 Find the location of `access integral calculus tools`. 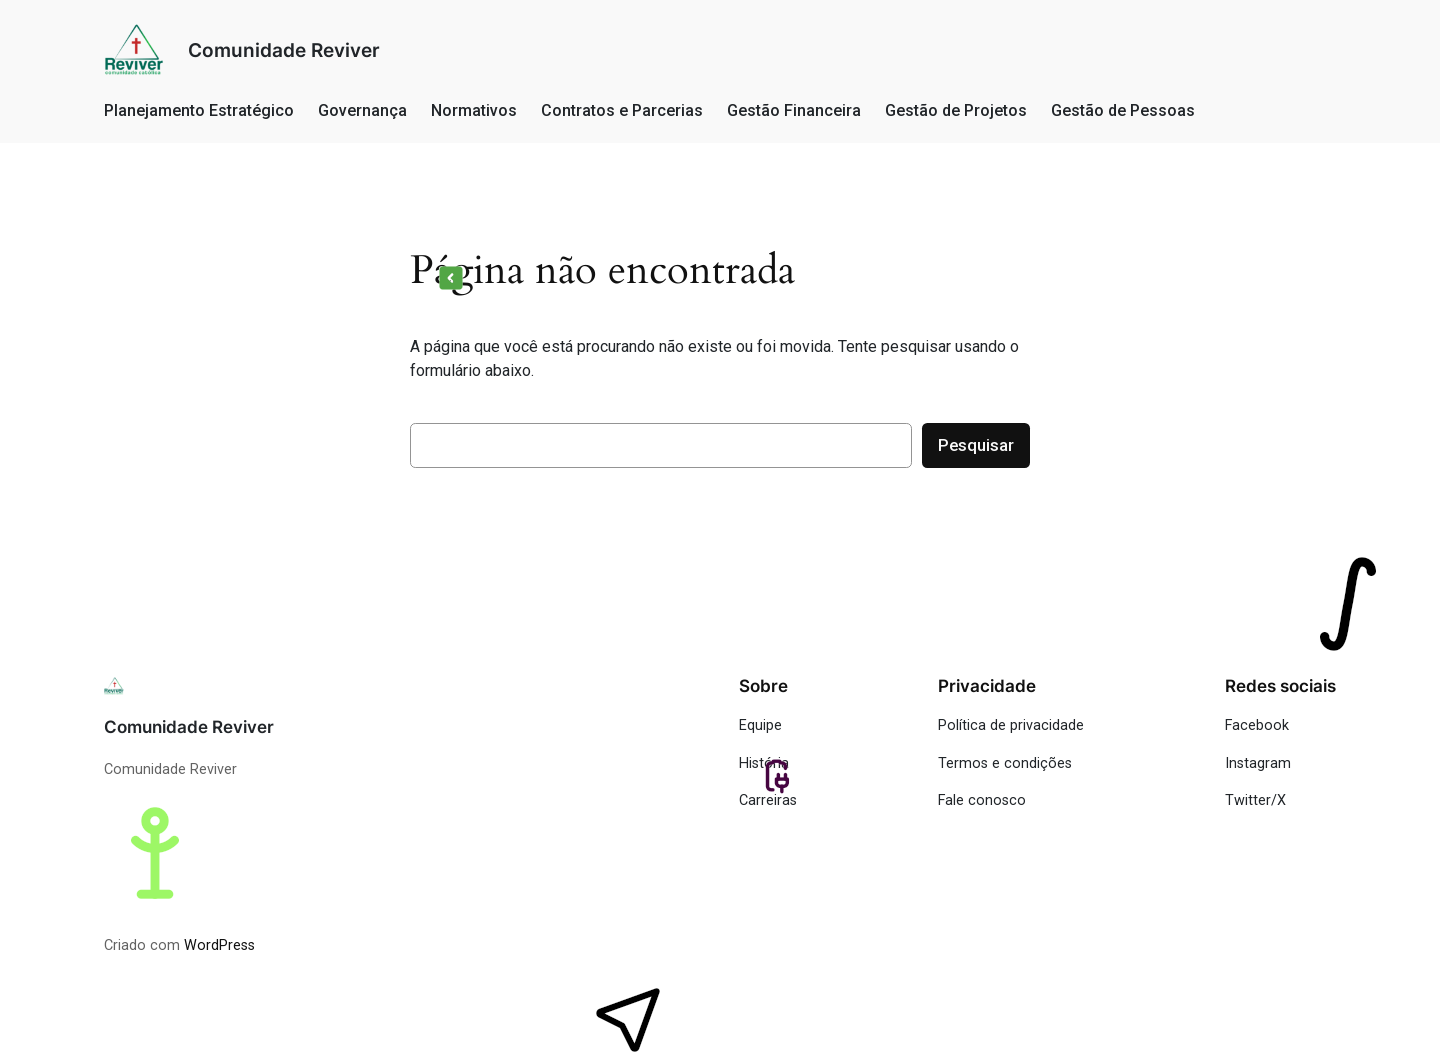

access integral calculus tools is located at coordinates (1348, 604).